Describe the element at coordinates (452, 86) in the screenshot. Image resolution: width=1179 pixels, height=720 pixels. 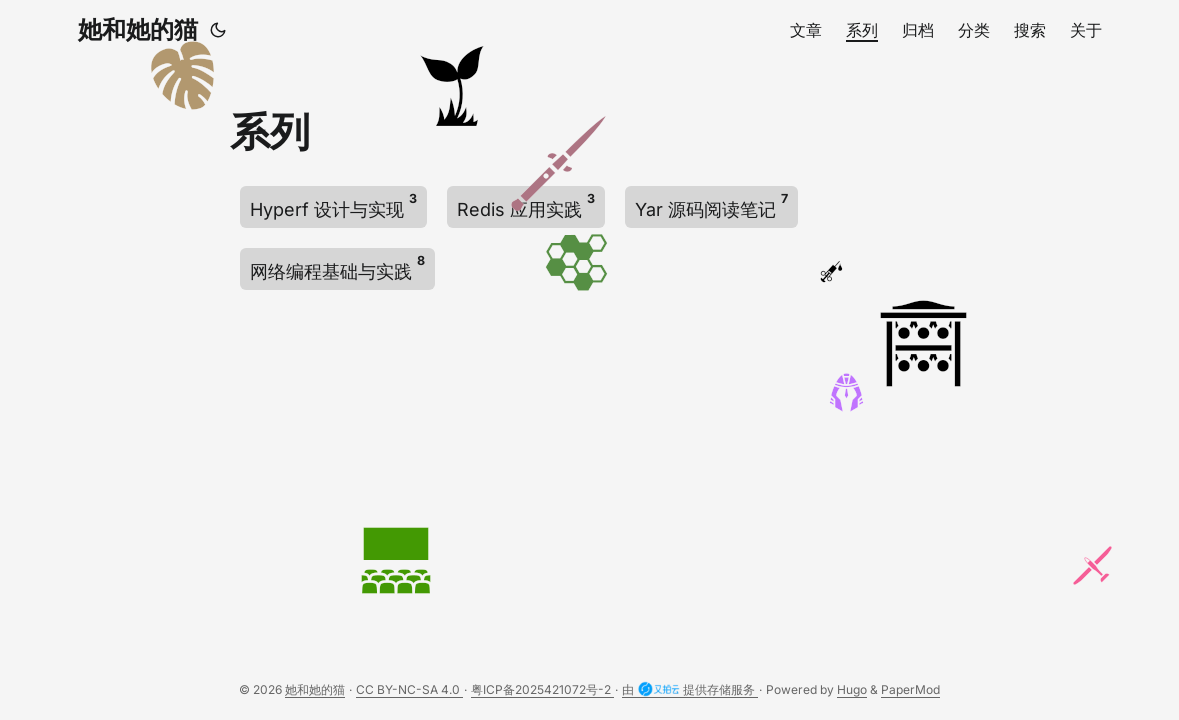
I see `start a new garden or planting activity` at that location.